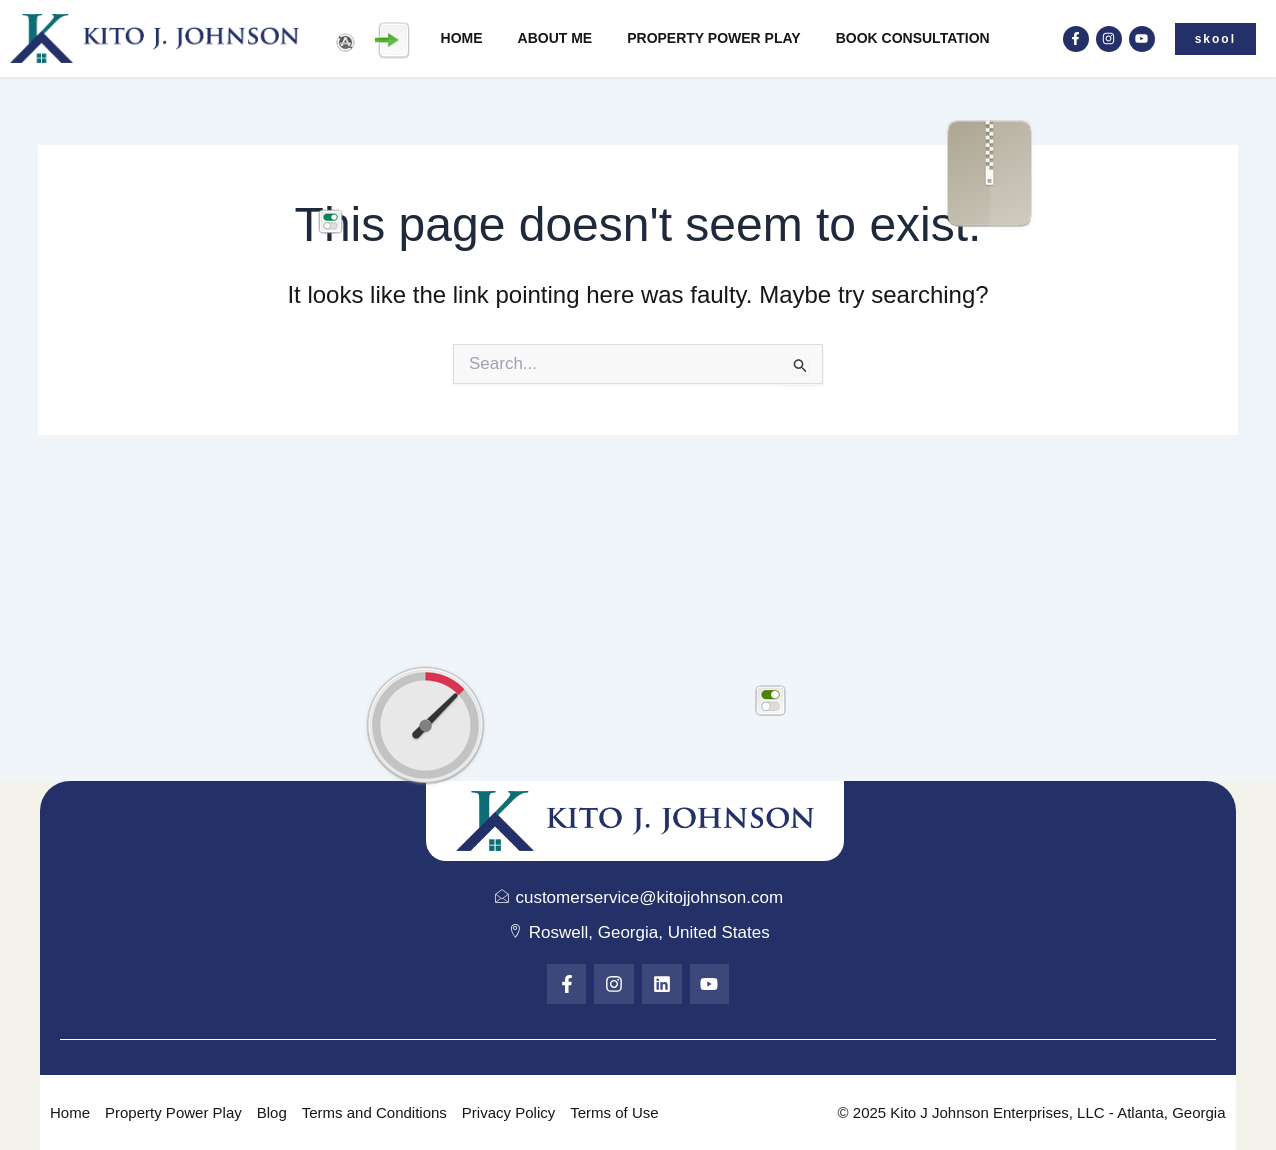 This screenshot has width=1276, height=1150. What do you see at coordinates (345, 42) in the screenshot?
I see `check for and install system updates` at bounding box center [345, 42].